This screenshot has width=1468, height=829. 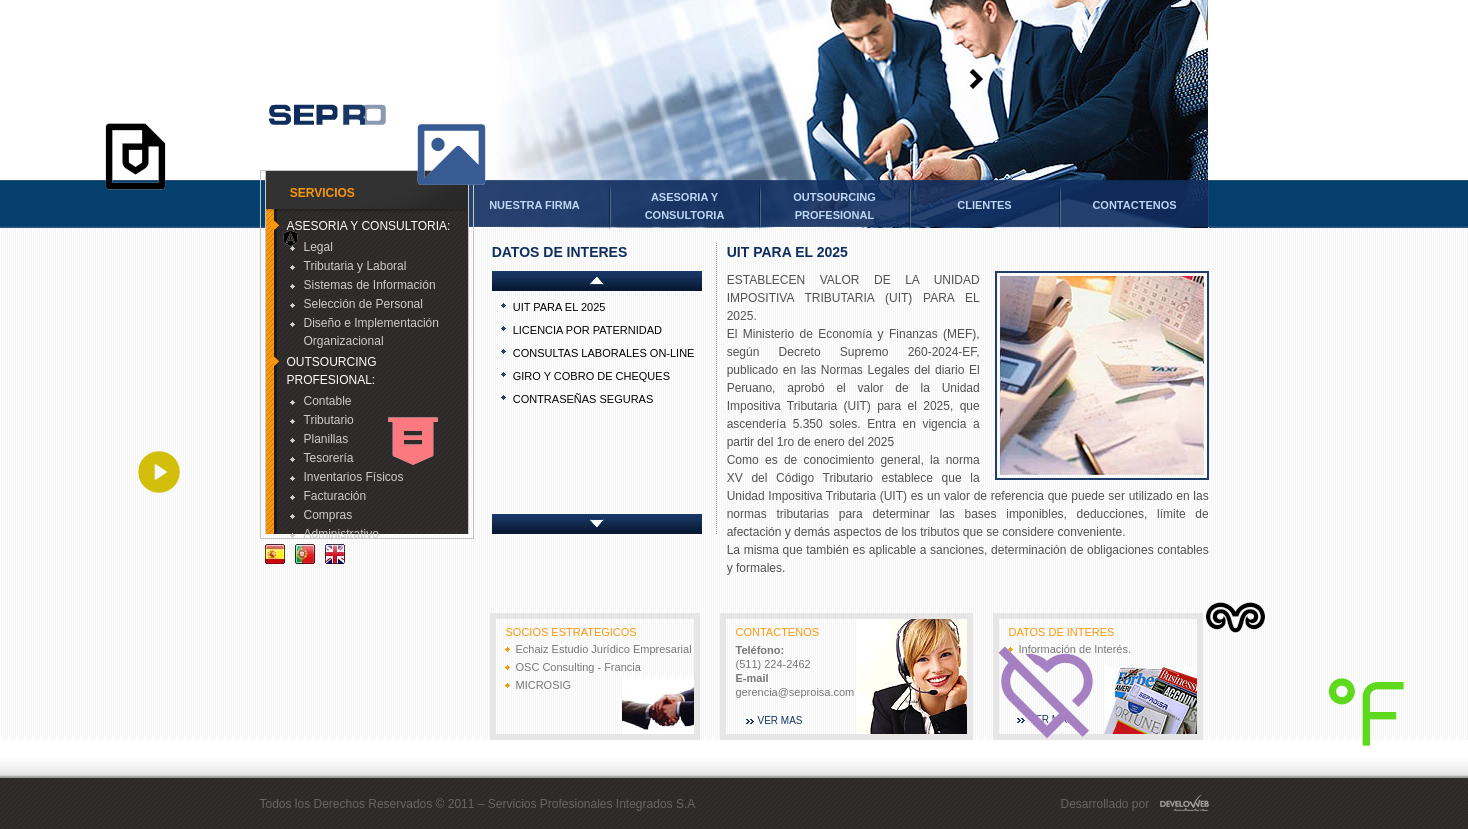 I want to click on view image or photo, so click(x=451, y=154).